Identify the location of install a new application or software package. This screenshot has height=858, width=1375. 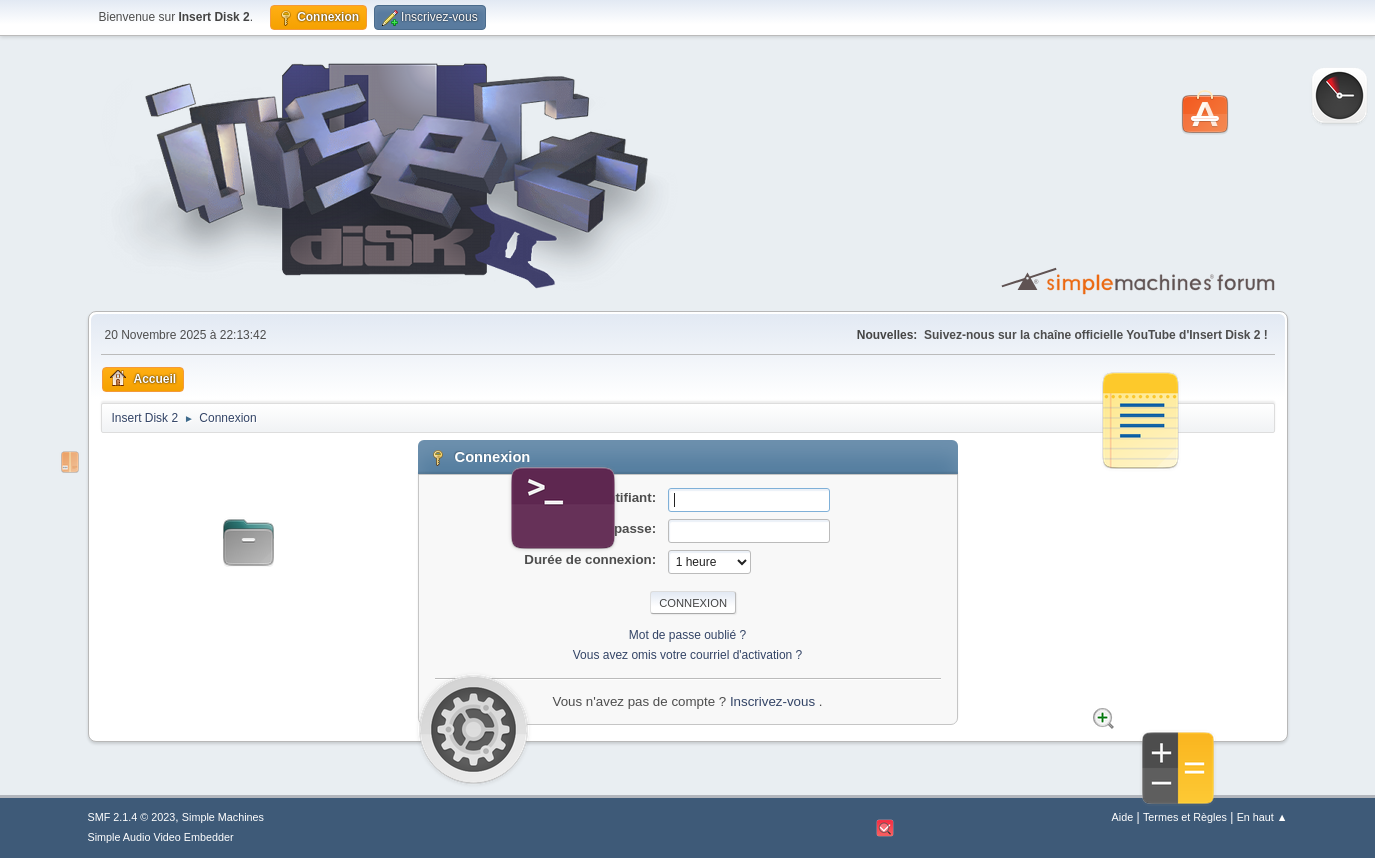
(70, 462).